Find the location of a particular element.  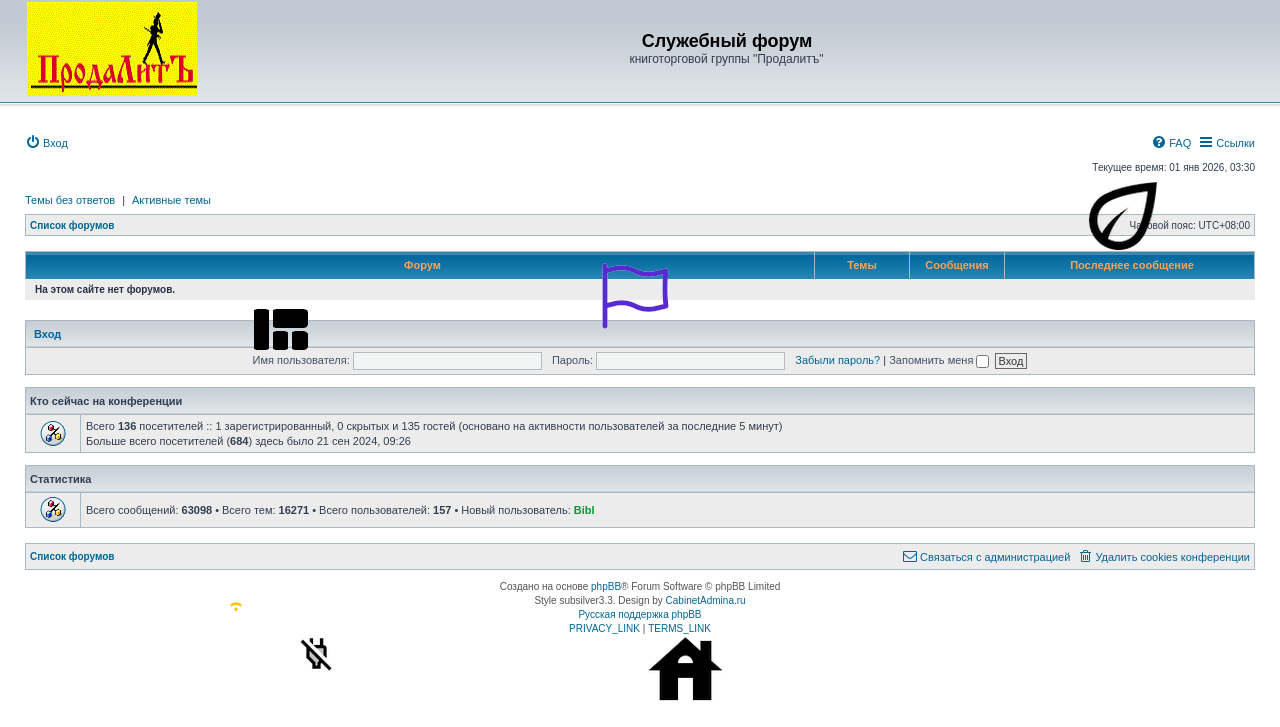

enable eco-friendly or power-saving mode is located at coordinates (1123, 216).